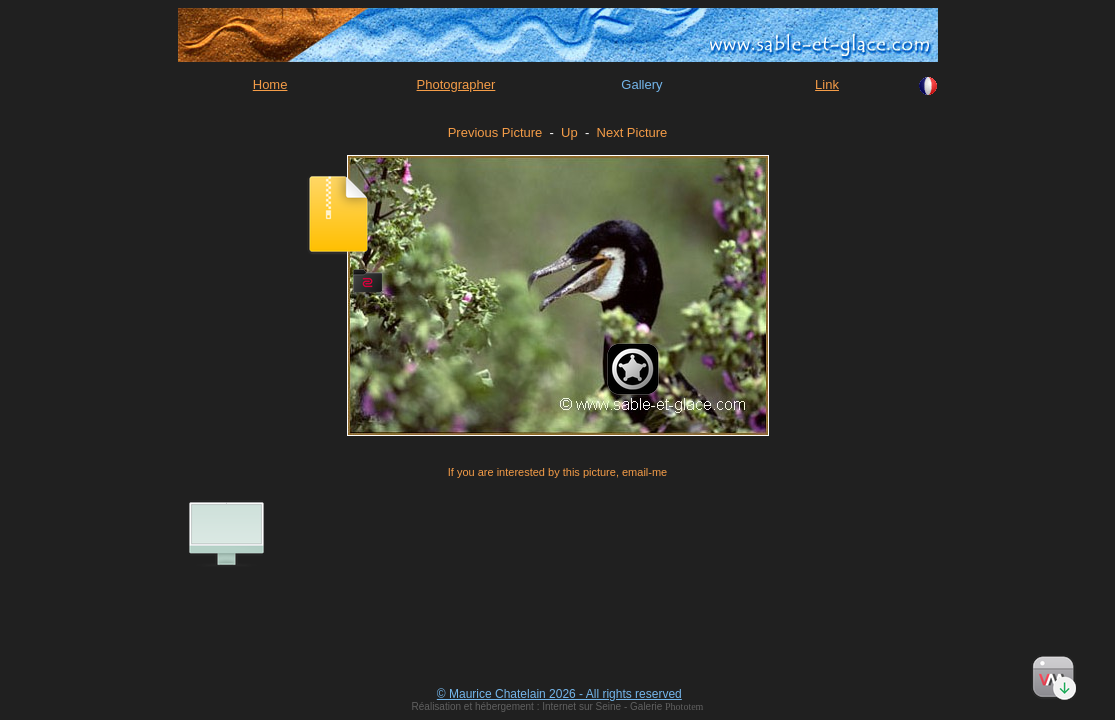 This screenshot has width=1115, height=720. What do you see at coordinates (338, 215) in the screenshot?
I see `a compressed gzip archive file` at bounding box center [338, 215].